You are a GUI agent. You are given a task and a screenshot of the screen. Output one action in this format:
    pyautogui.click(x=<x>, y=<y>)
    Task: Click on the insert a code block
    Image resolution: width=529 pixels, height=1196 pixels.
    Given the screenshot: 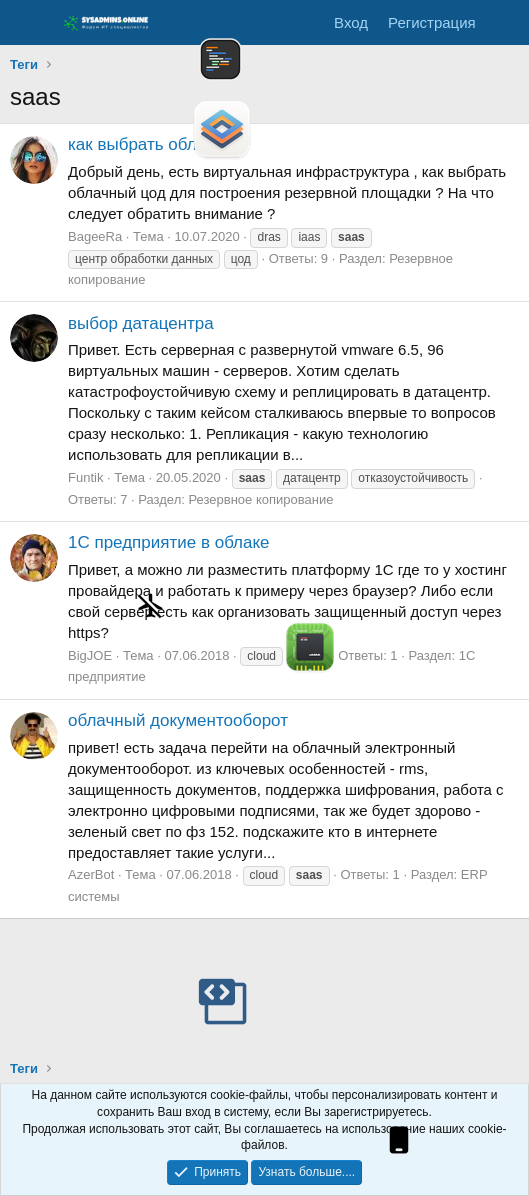 What is the action you would take?
    pyautogui.click(x=225, y=1003)
    